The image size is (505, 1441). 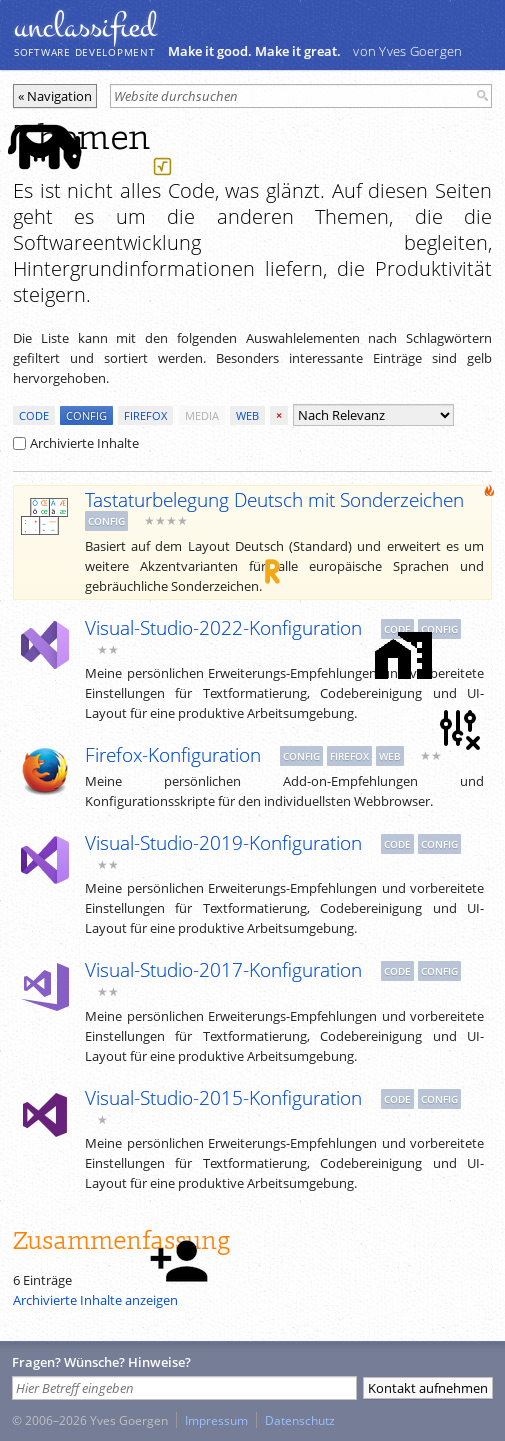 I want to click on indicates a rating or review section, so click(x=272, y=571).